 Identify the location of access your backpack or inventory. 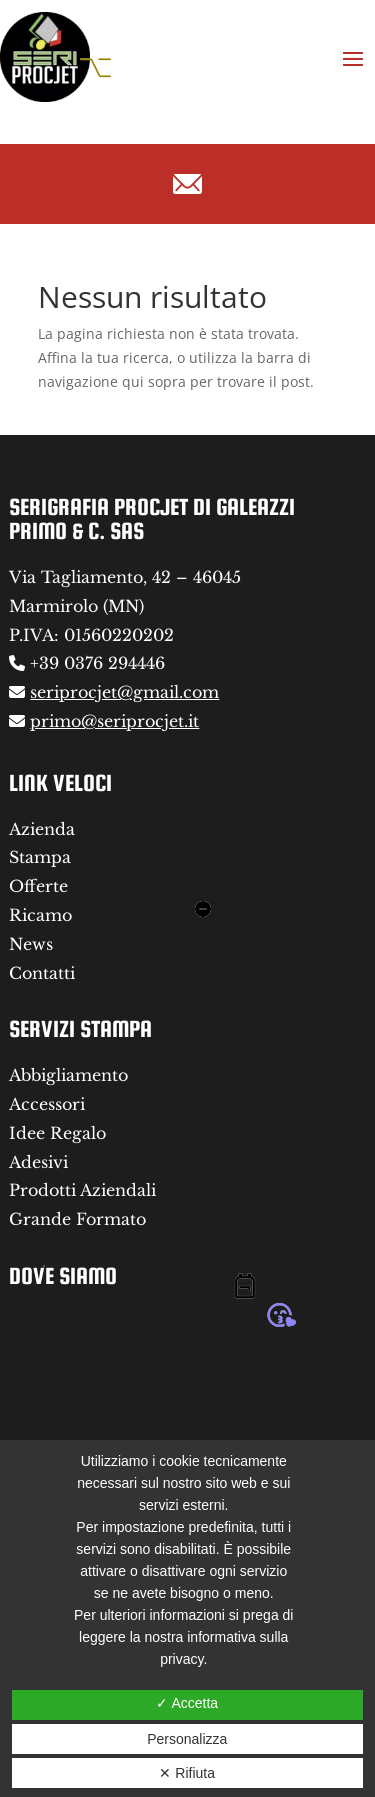
(245, 1286).